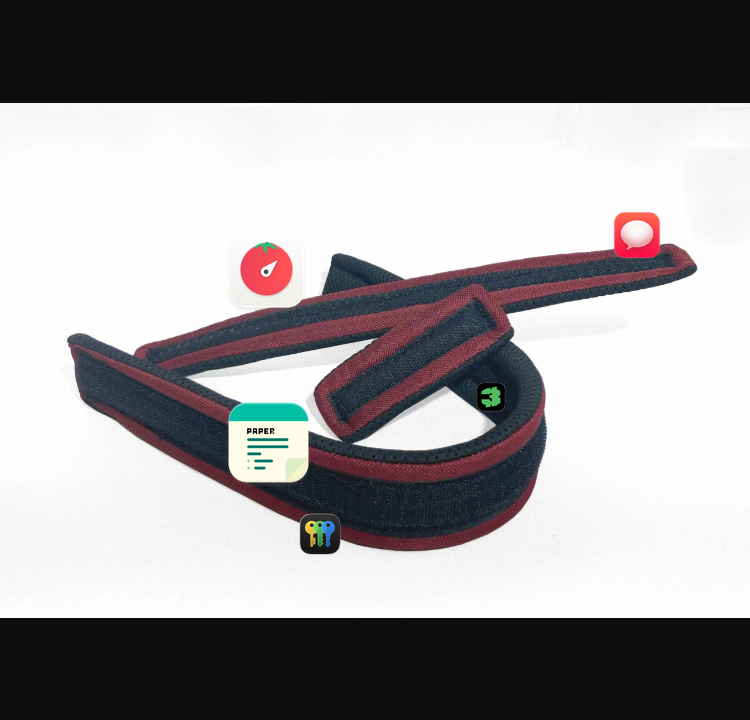 This screenshot has width=750, height=720. I want to click on open the passwords app, so click(320, 534).